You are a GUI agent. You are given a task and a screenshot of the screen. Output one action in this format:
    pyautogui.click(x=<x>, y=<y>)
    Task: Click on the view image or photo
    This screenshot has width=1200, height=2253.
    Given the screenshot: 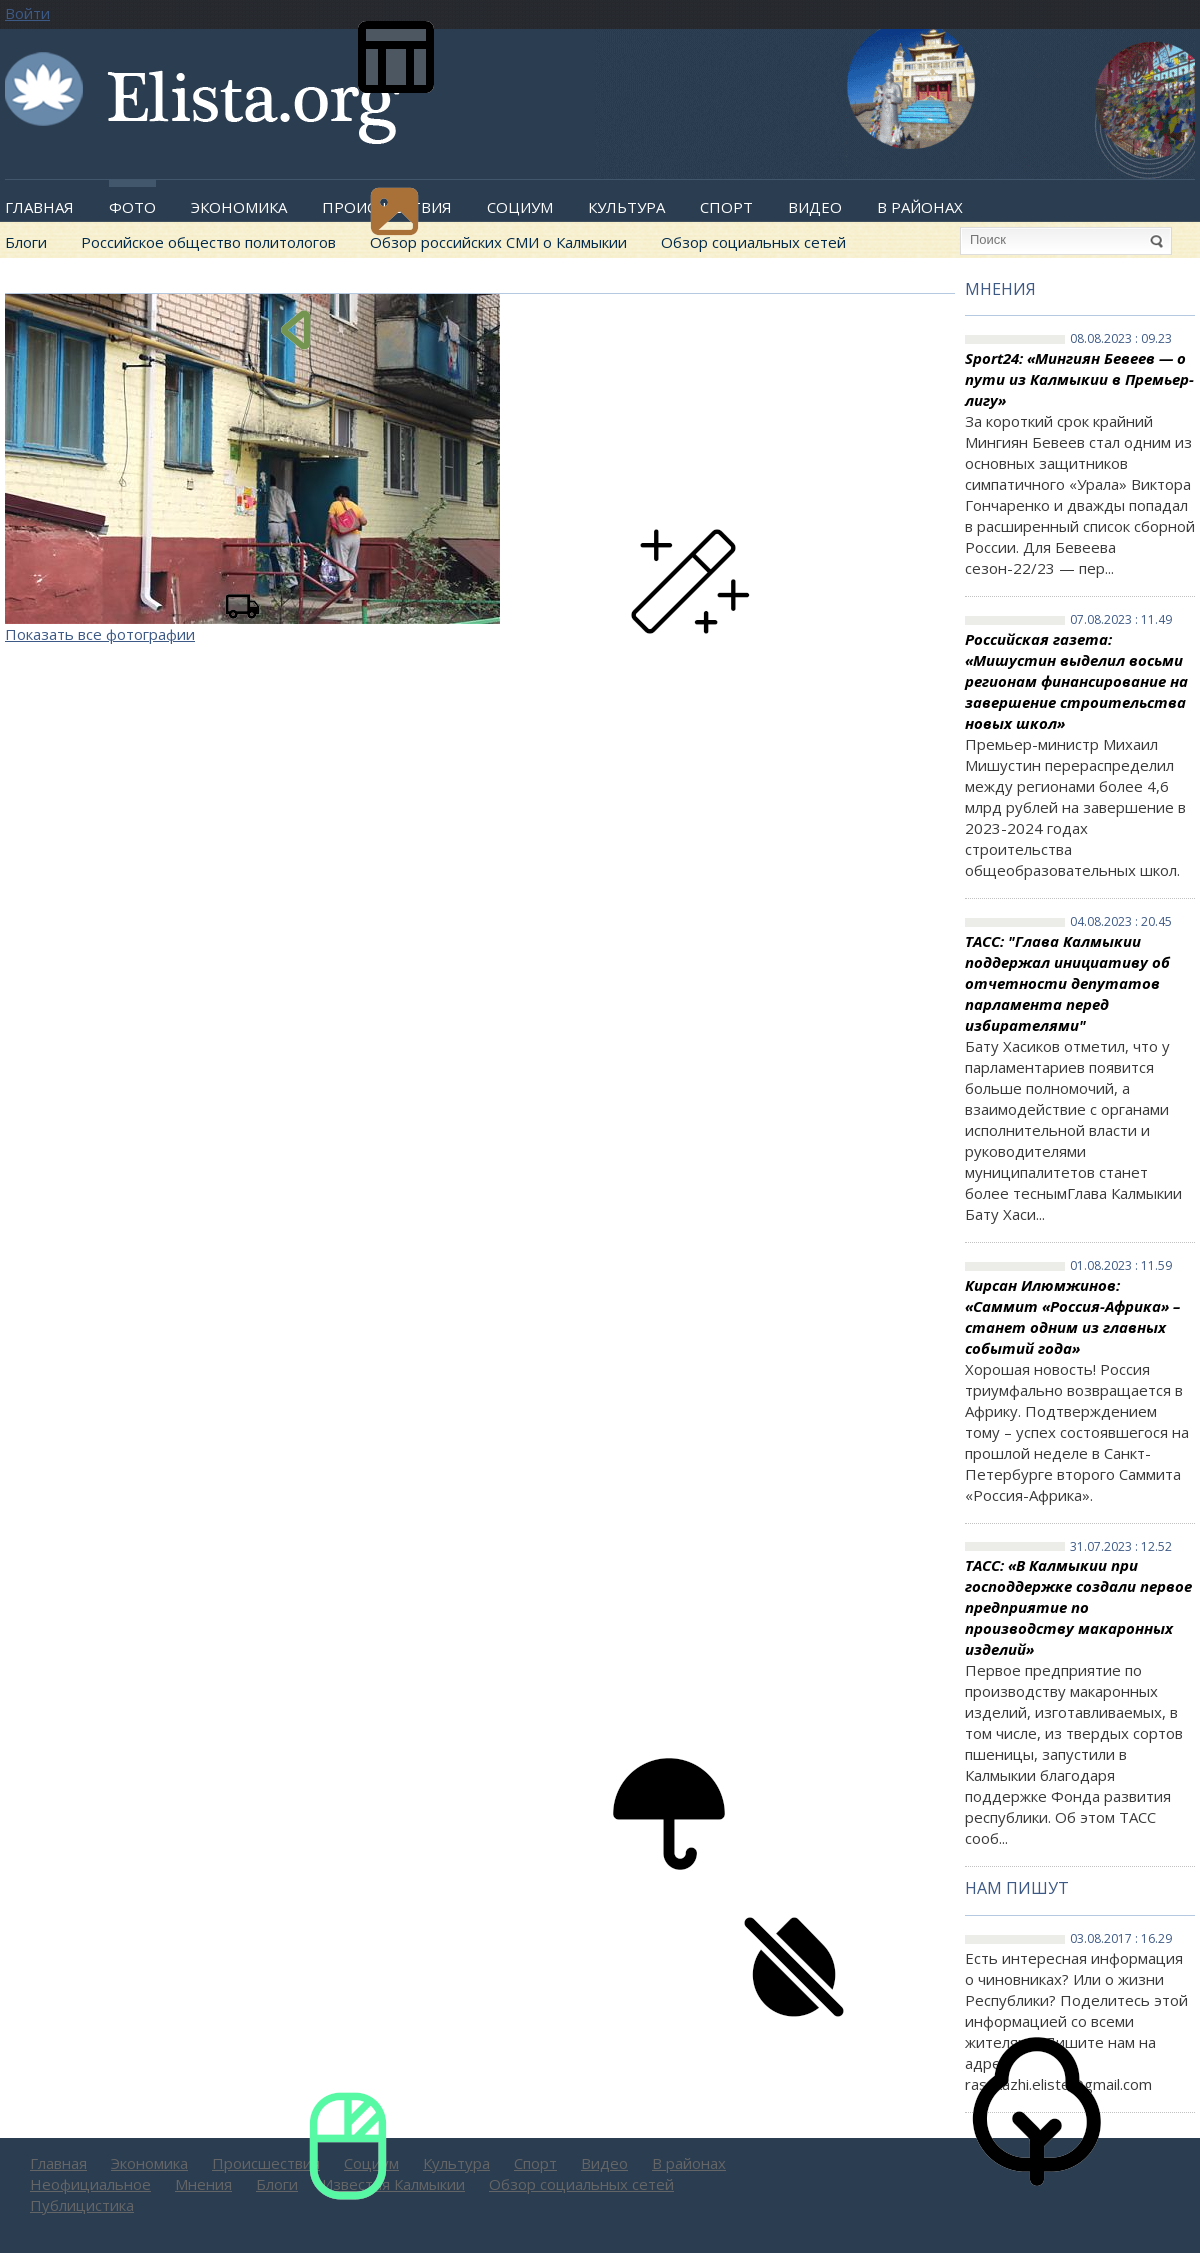 What is the action you would take?
    pyautogui.click(x=394, y=211)
    